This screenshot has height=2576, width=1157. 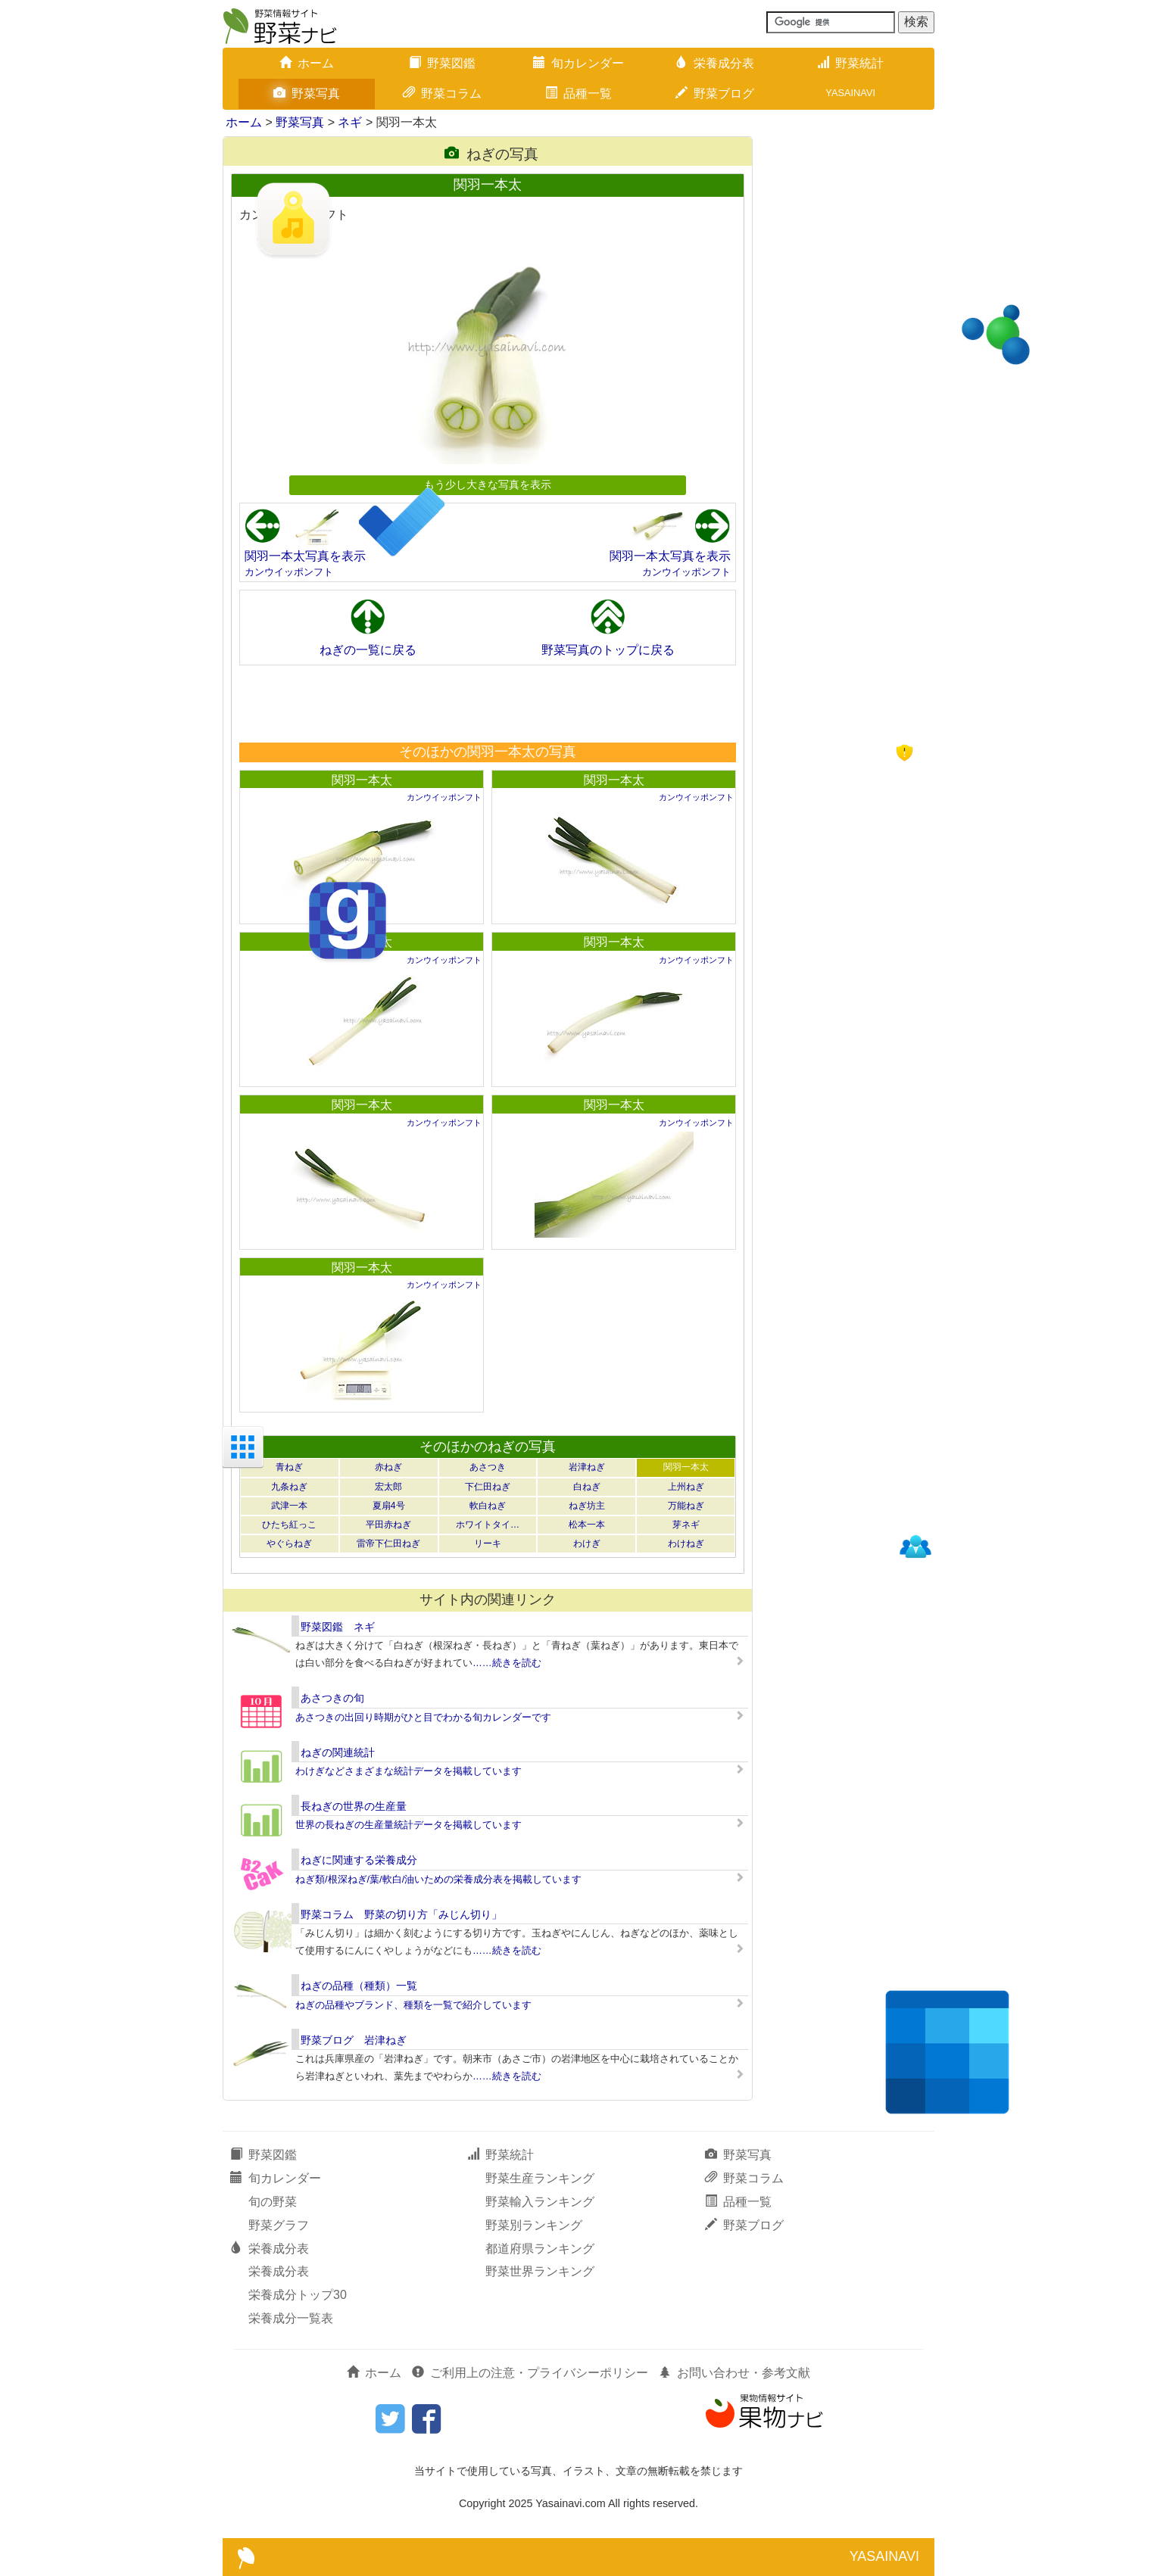 What do you see at coordinates (348, 920) in the screenshot?
I see `launch garry's mod game` at bounding box center [348, 920].